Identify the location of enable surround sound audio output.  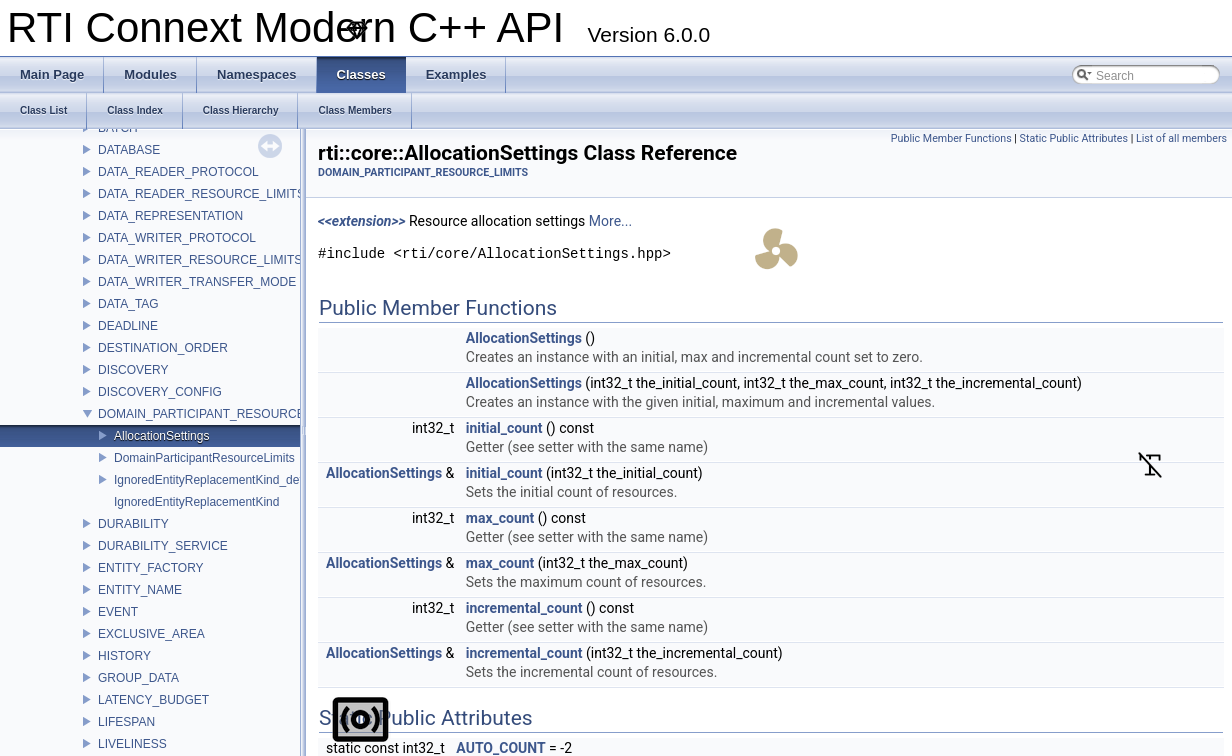
(360, 719).